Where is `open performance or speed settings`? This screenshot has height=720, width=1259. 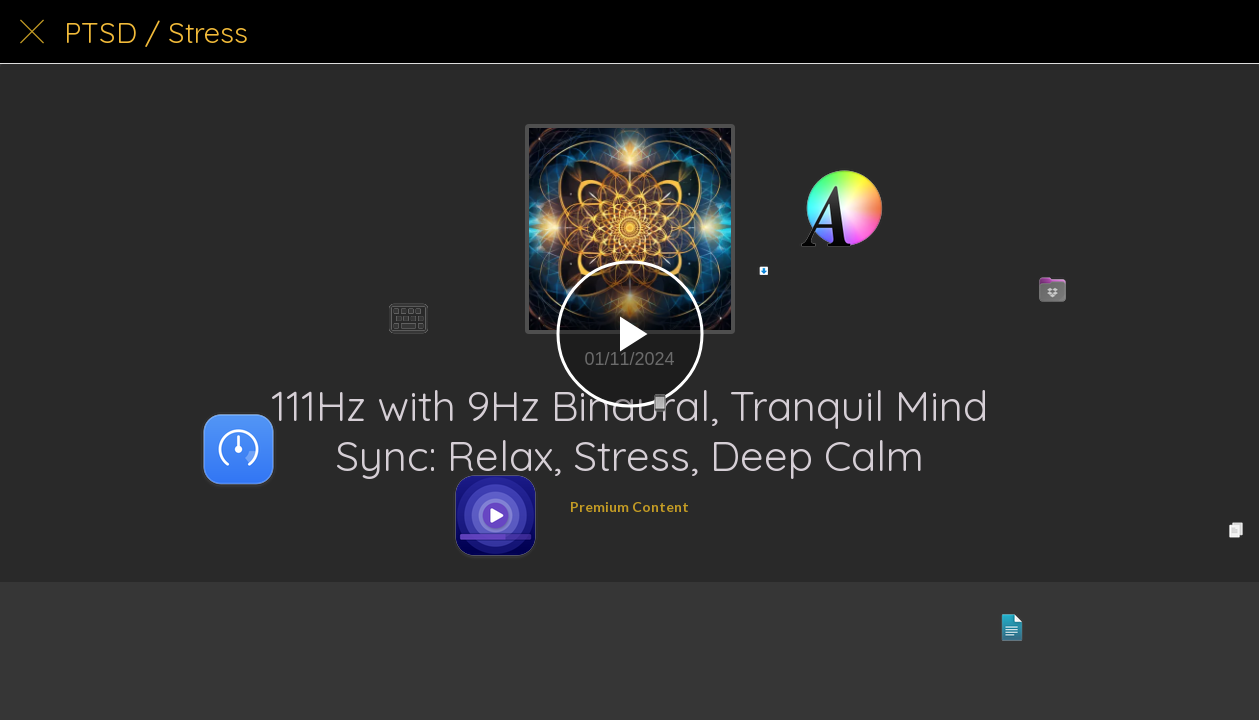 open performance or speed settings is located at coordinates (238, 450).